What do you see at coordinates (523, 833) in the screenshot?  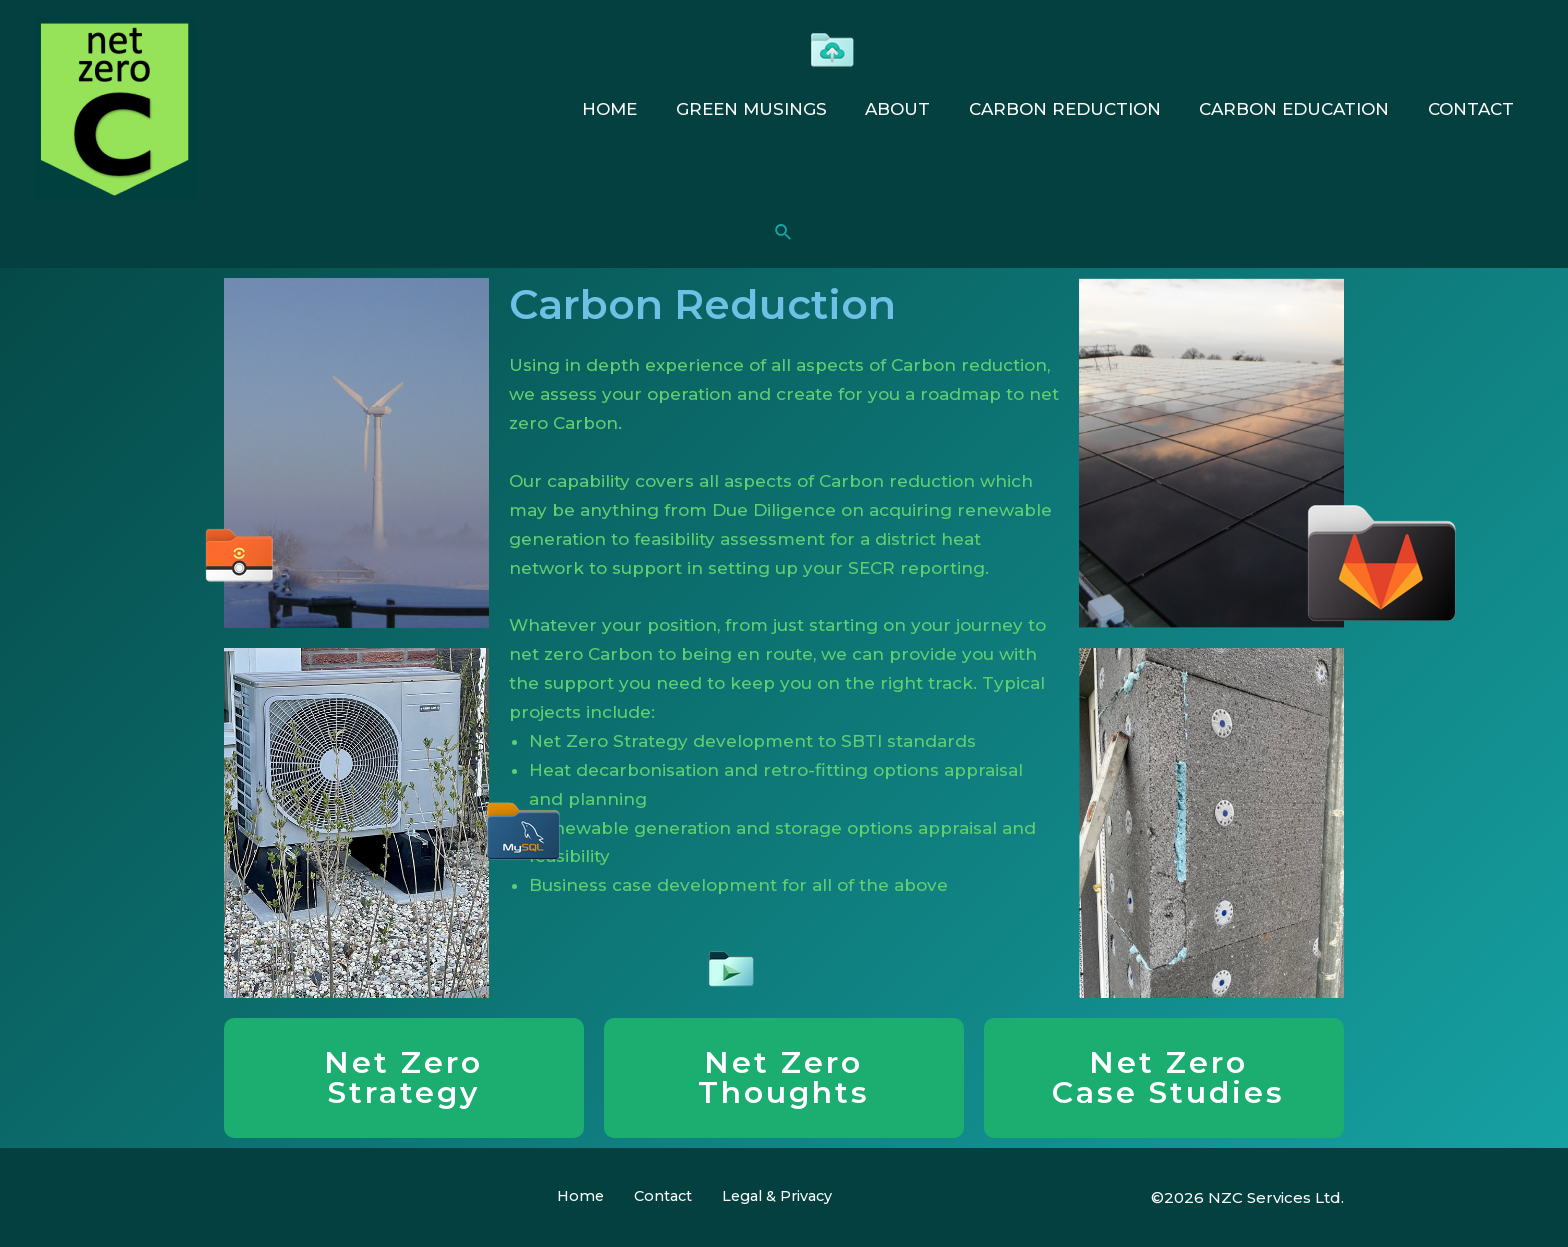 I see `open mysql database files folder` at bounding box center [523, 833].